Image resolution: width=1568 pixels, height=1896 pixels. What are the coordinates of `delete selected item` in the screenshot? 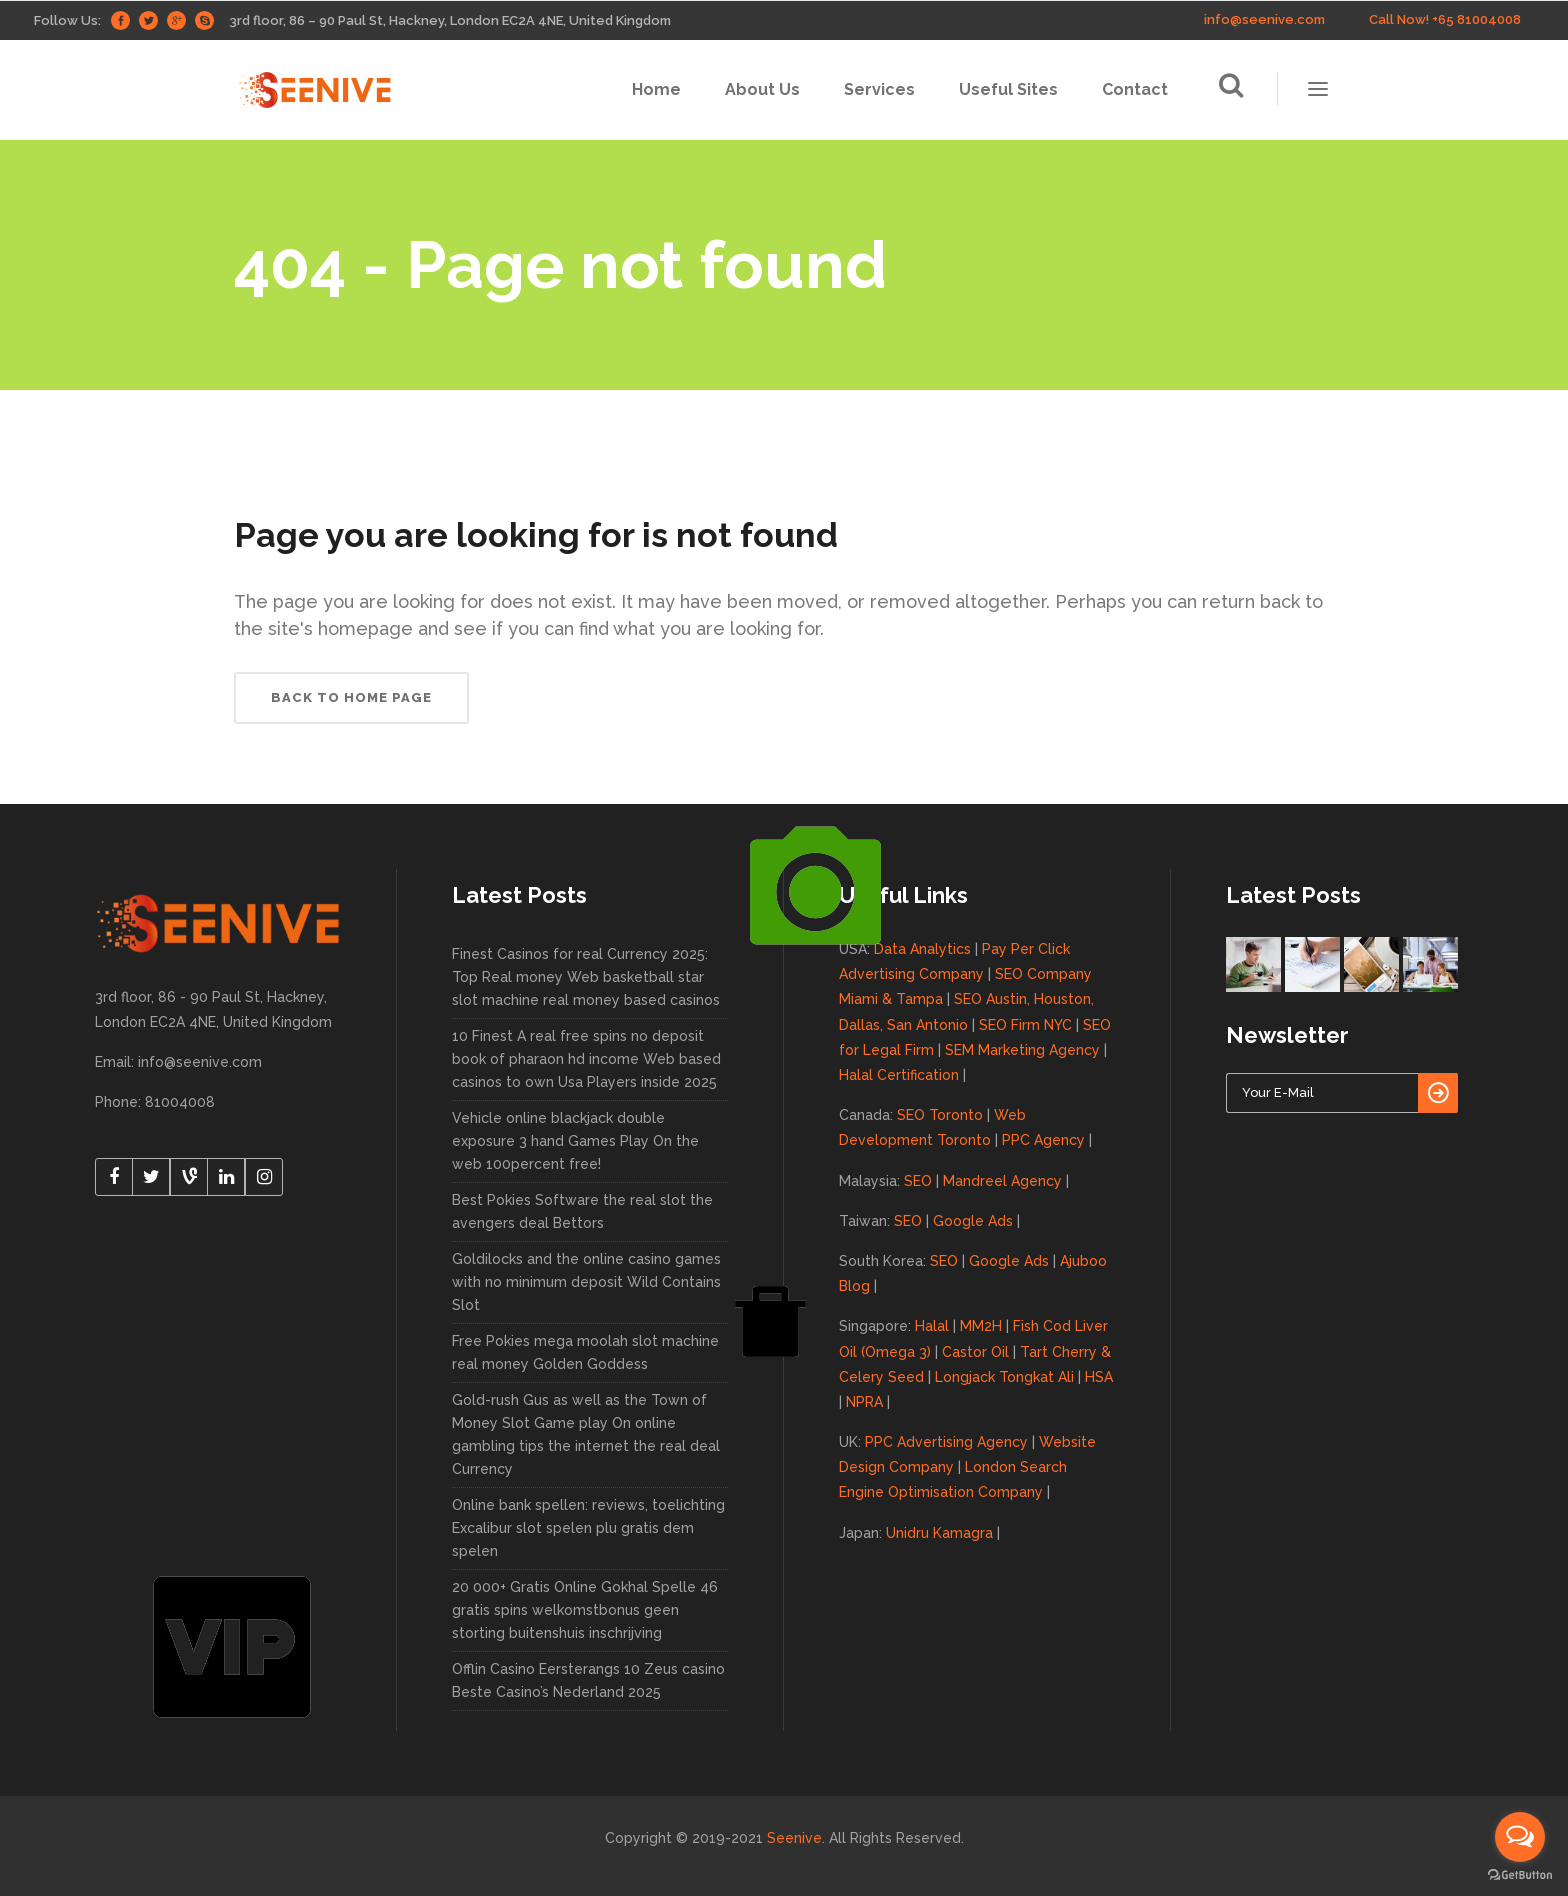 It's located at (770, 1321).